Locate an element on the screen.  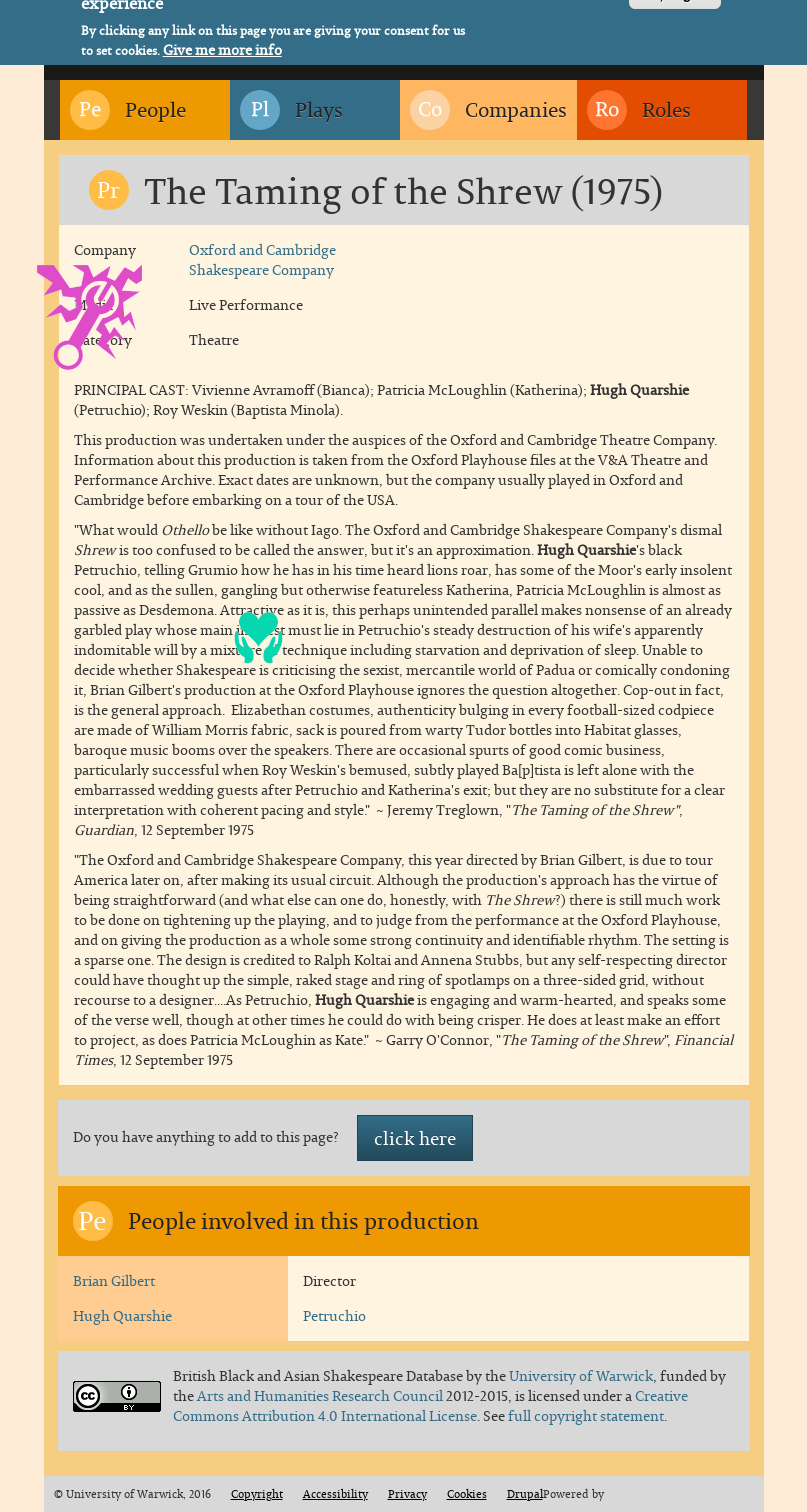
add to favorites or wishlist is located at coordinates (258, 637).